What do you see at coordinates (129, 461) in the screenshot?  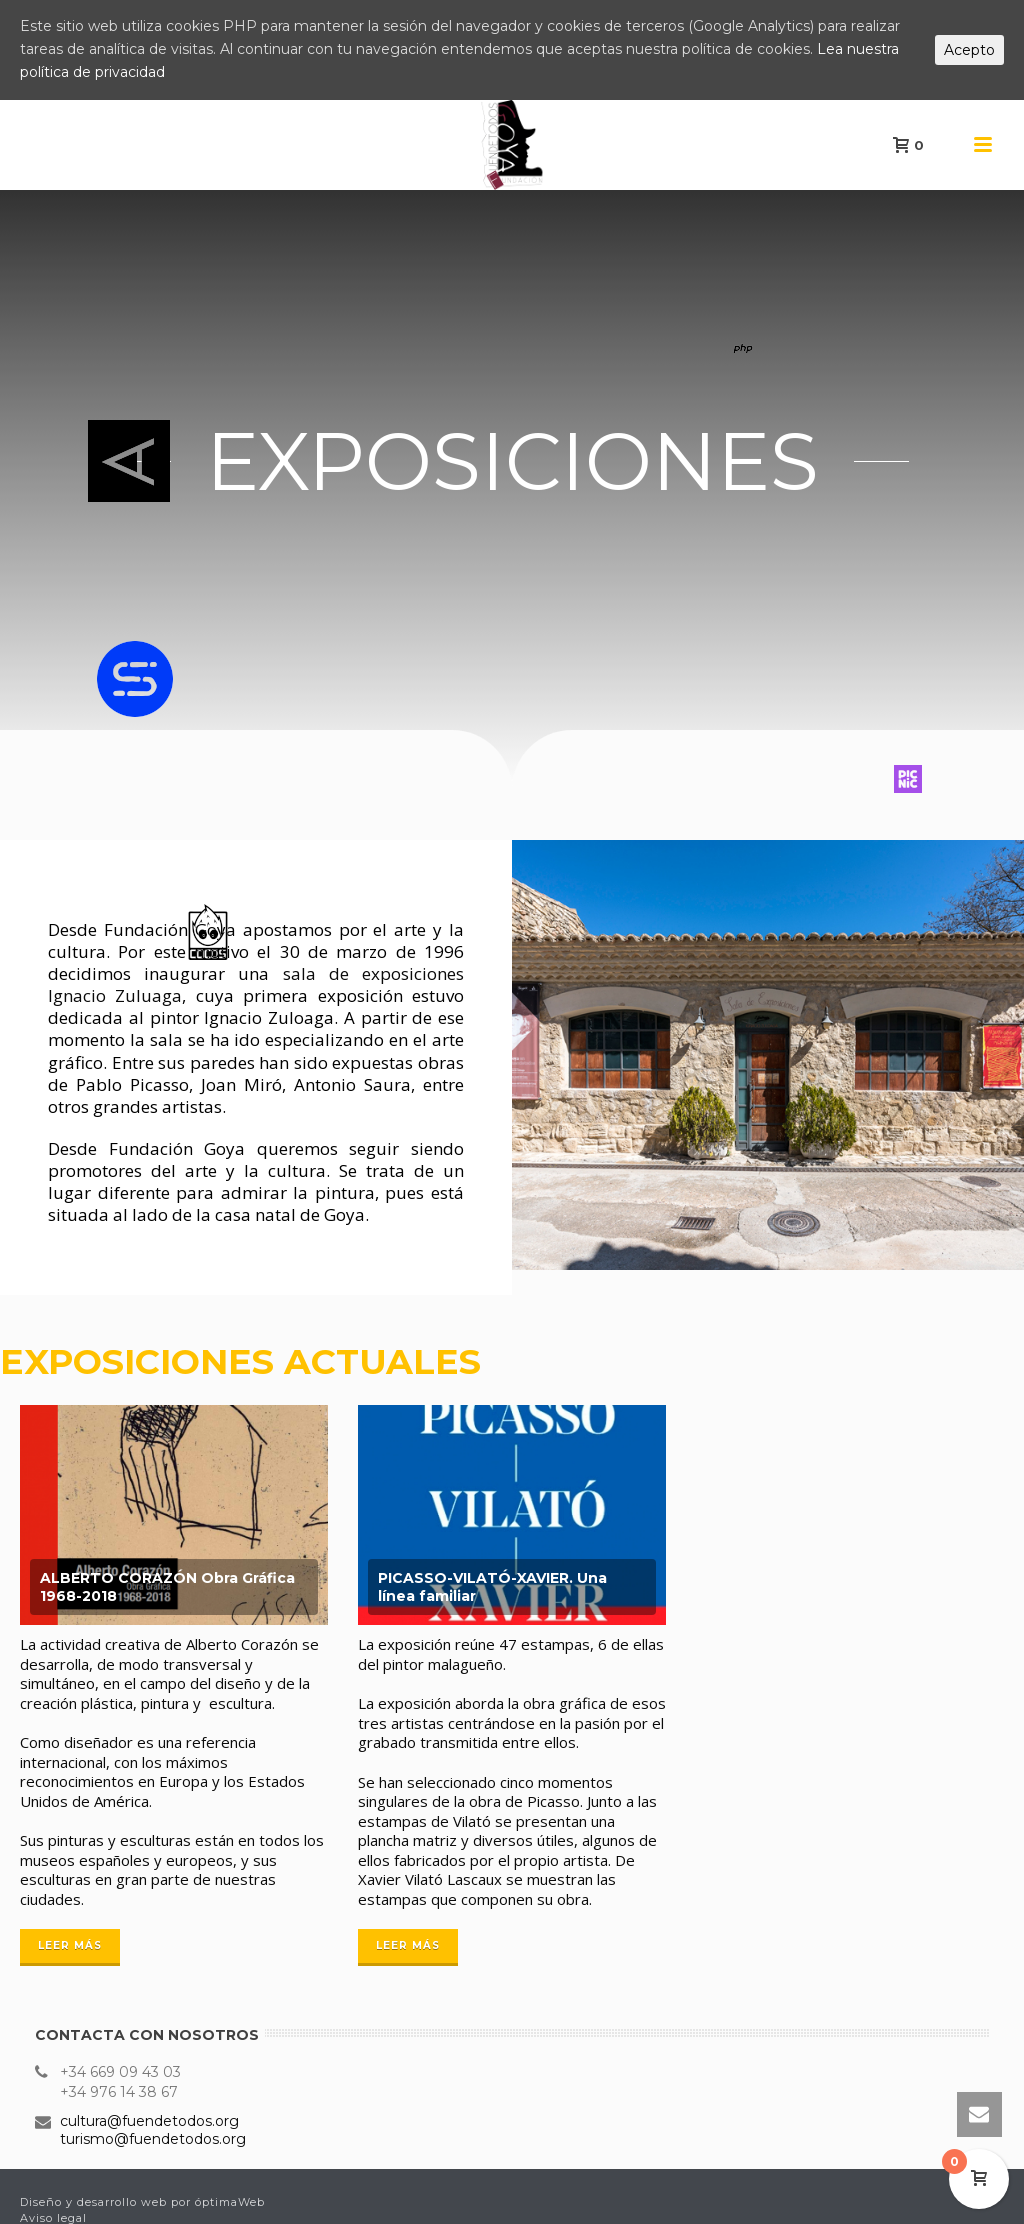 I see `aerospike database logo` at bounding box center [129, 461].